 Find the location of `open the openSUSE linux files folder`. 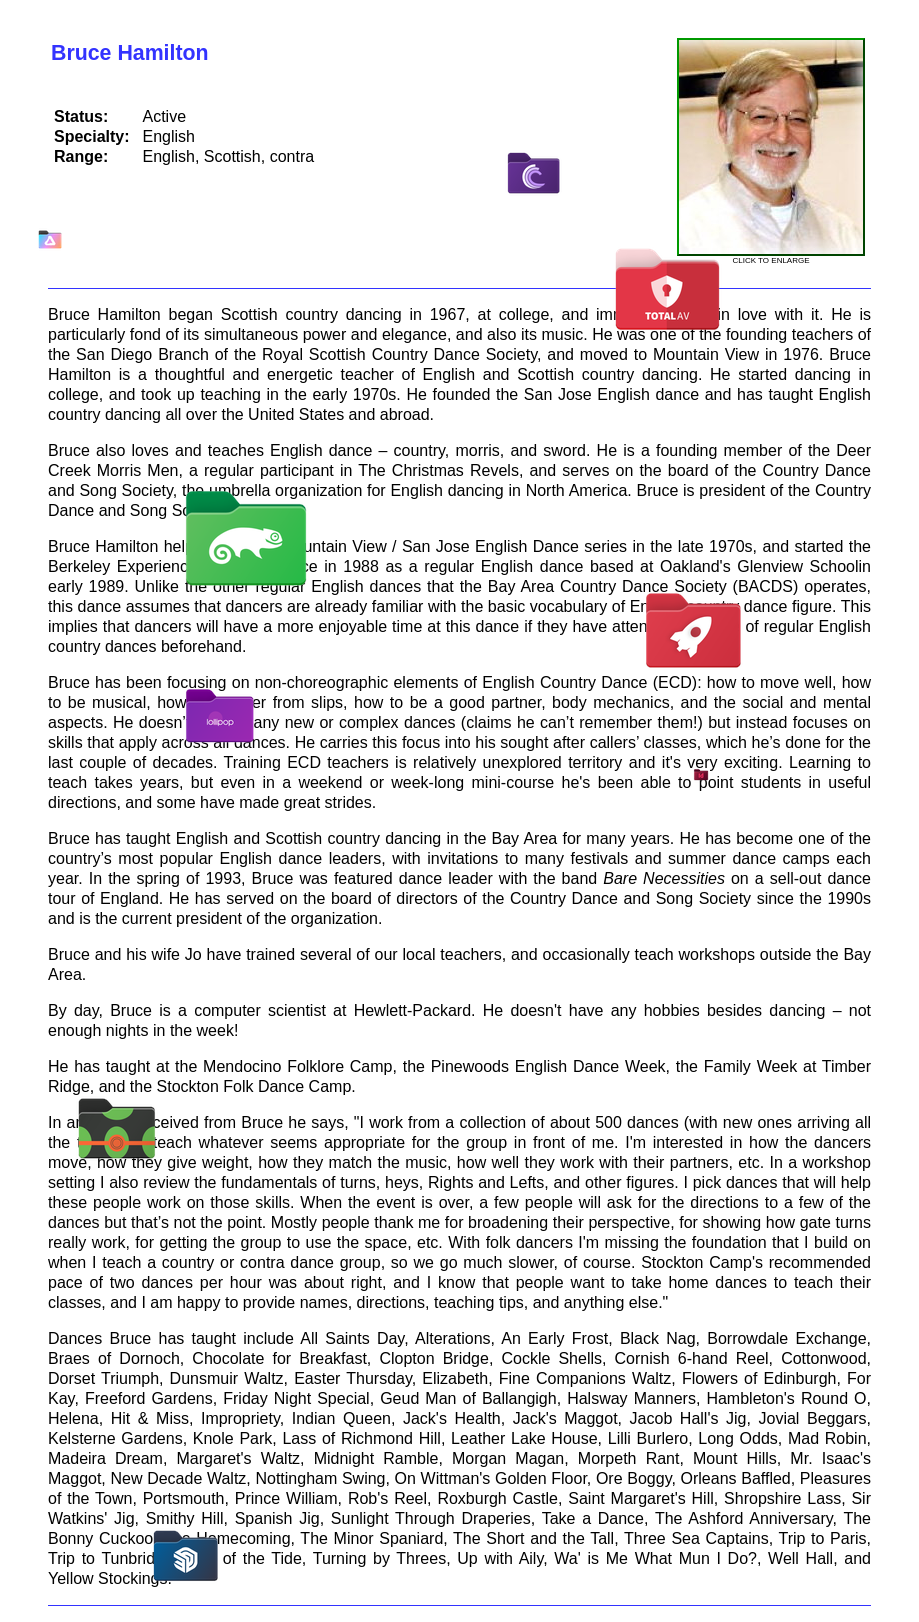

open the openSUSE linux files folder is located at coordinates (245, 541).